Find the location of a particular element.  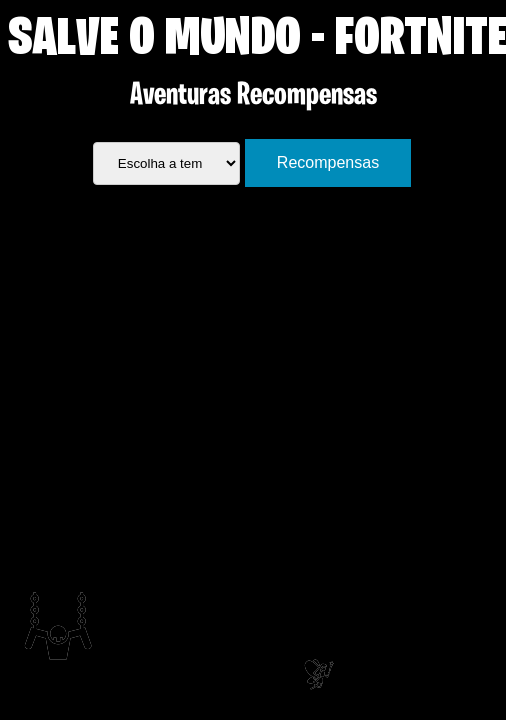

indicates a captured or restrained character status is located at coordinates (58, 626).